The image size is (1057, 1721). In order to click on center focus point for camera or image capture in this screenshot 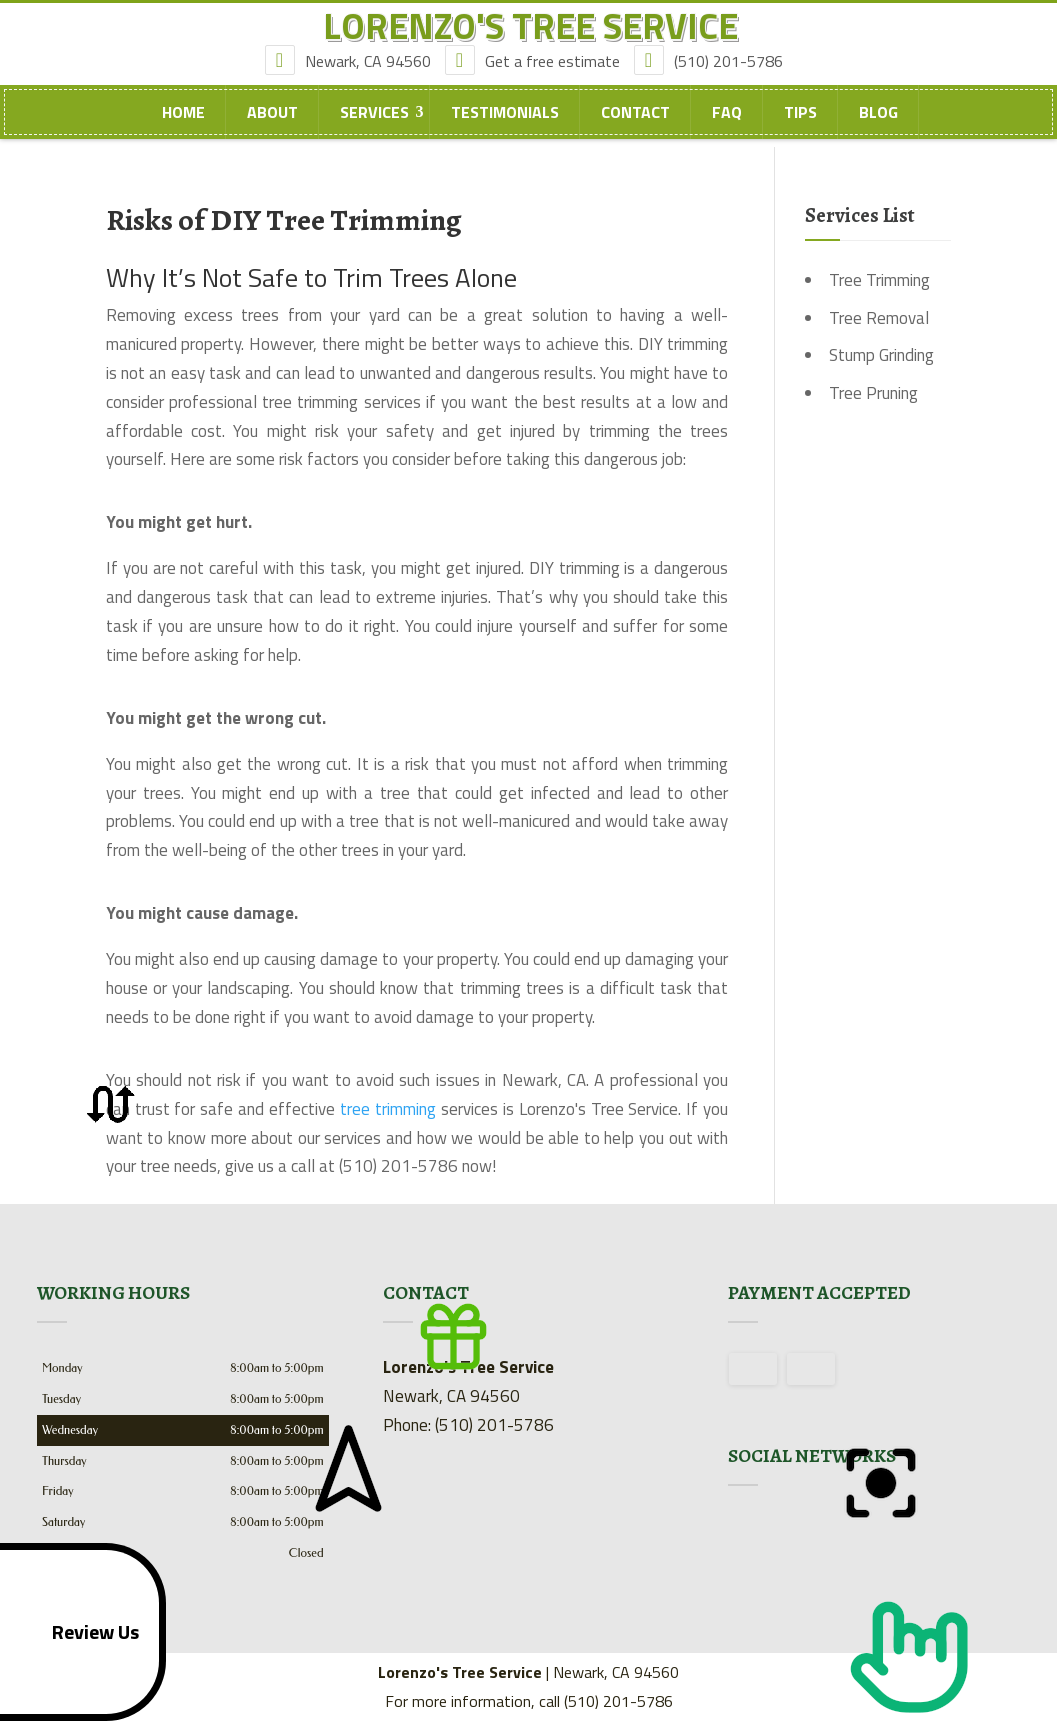, I will do `click(881, 1483)`.